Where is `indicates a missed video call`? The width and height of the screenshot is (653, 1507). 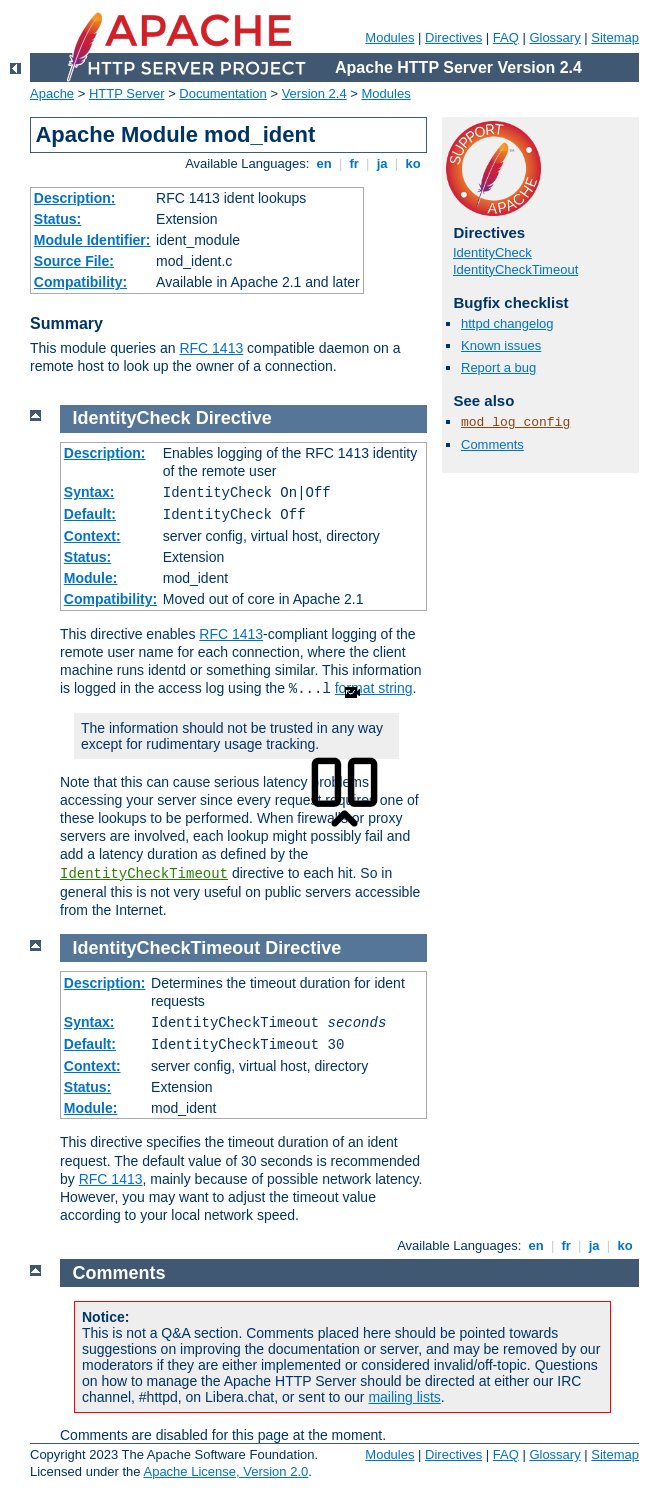 indicates a missed video call is located at coordinates (352, 692).